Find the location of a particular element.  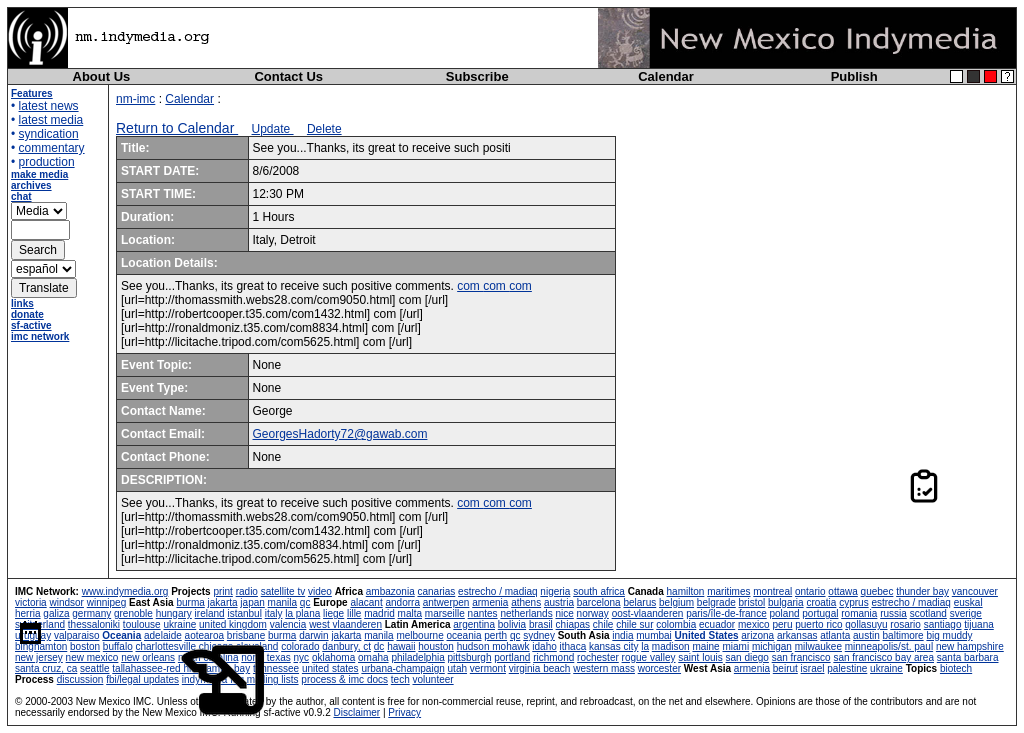

view document history or revisions is located at coordinates (225, 680).